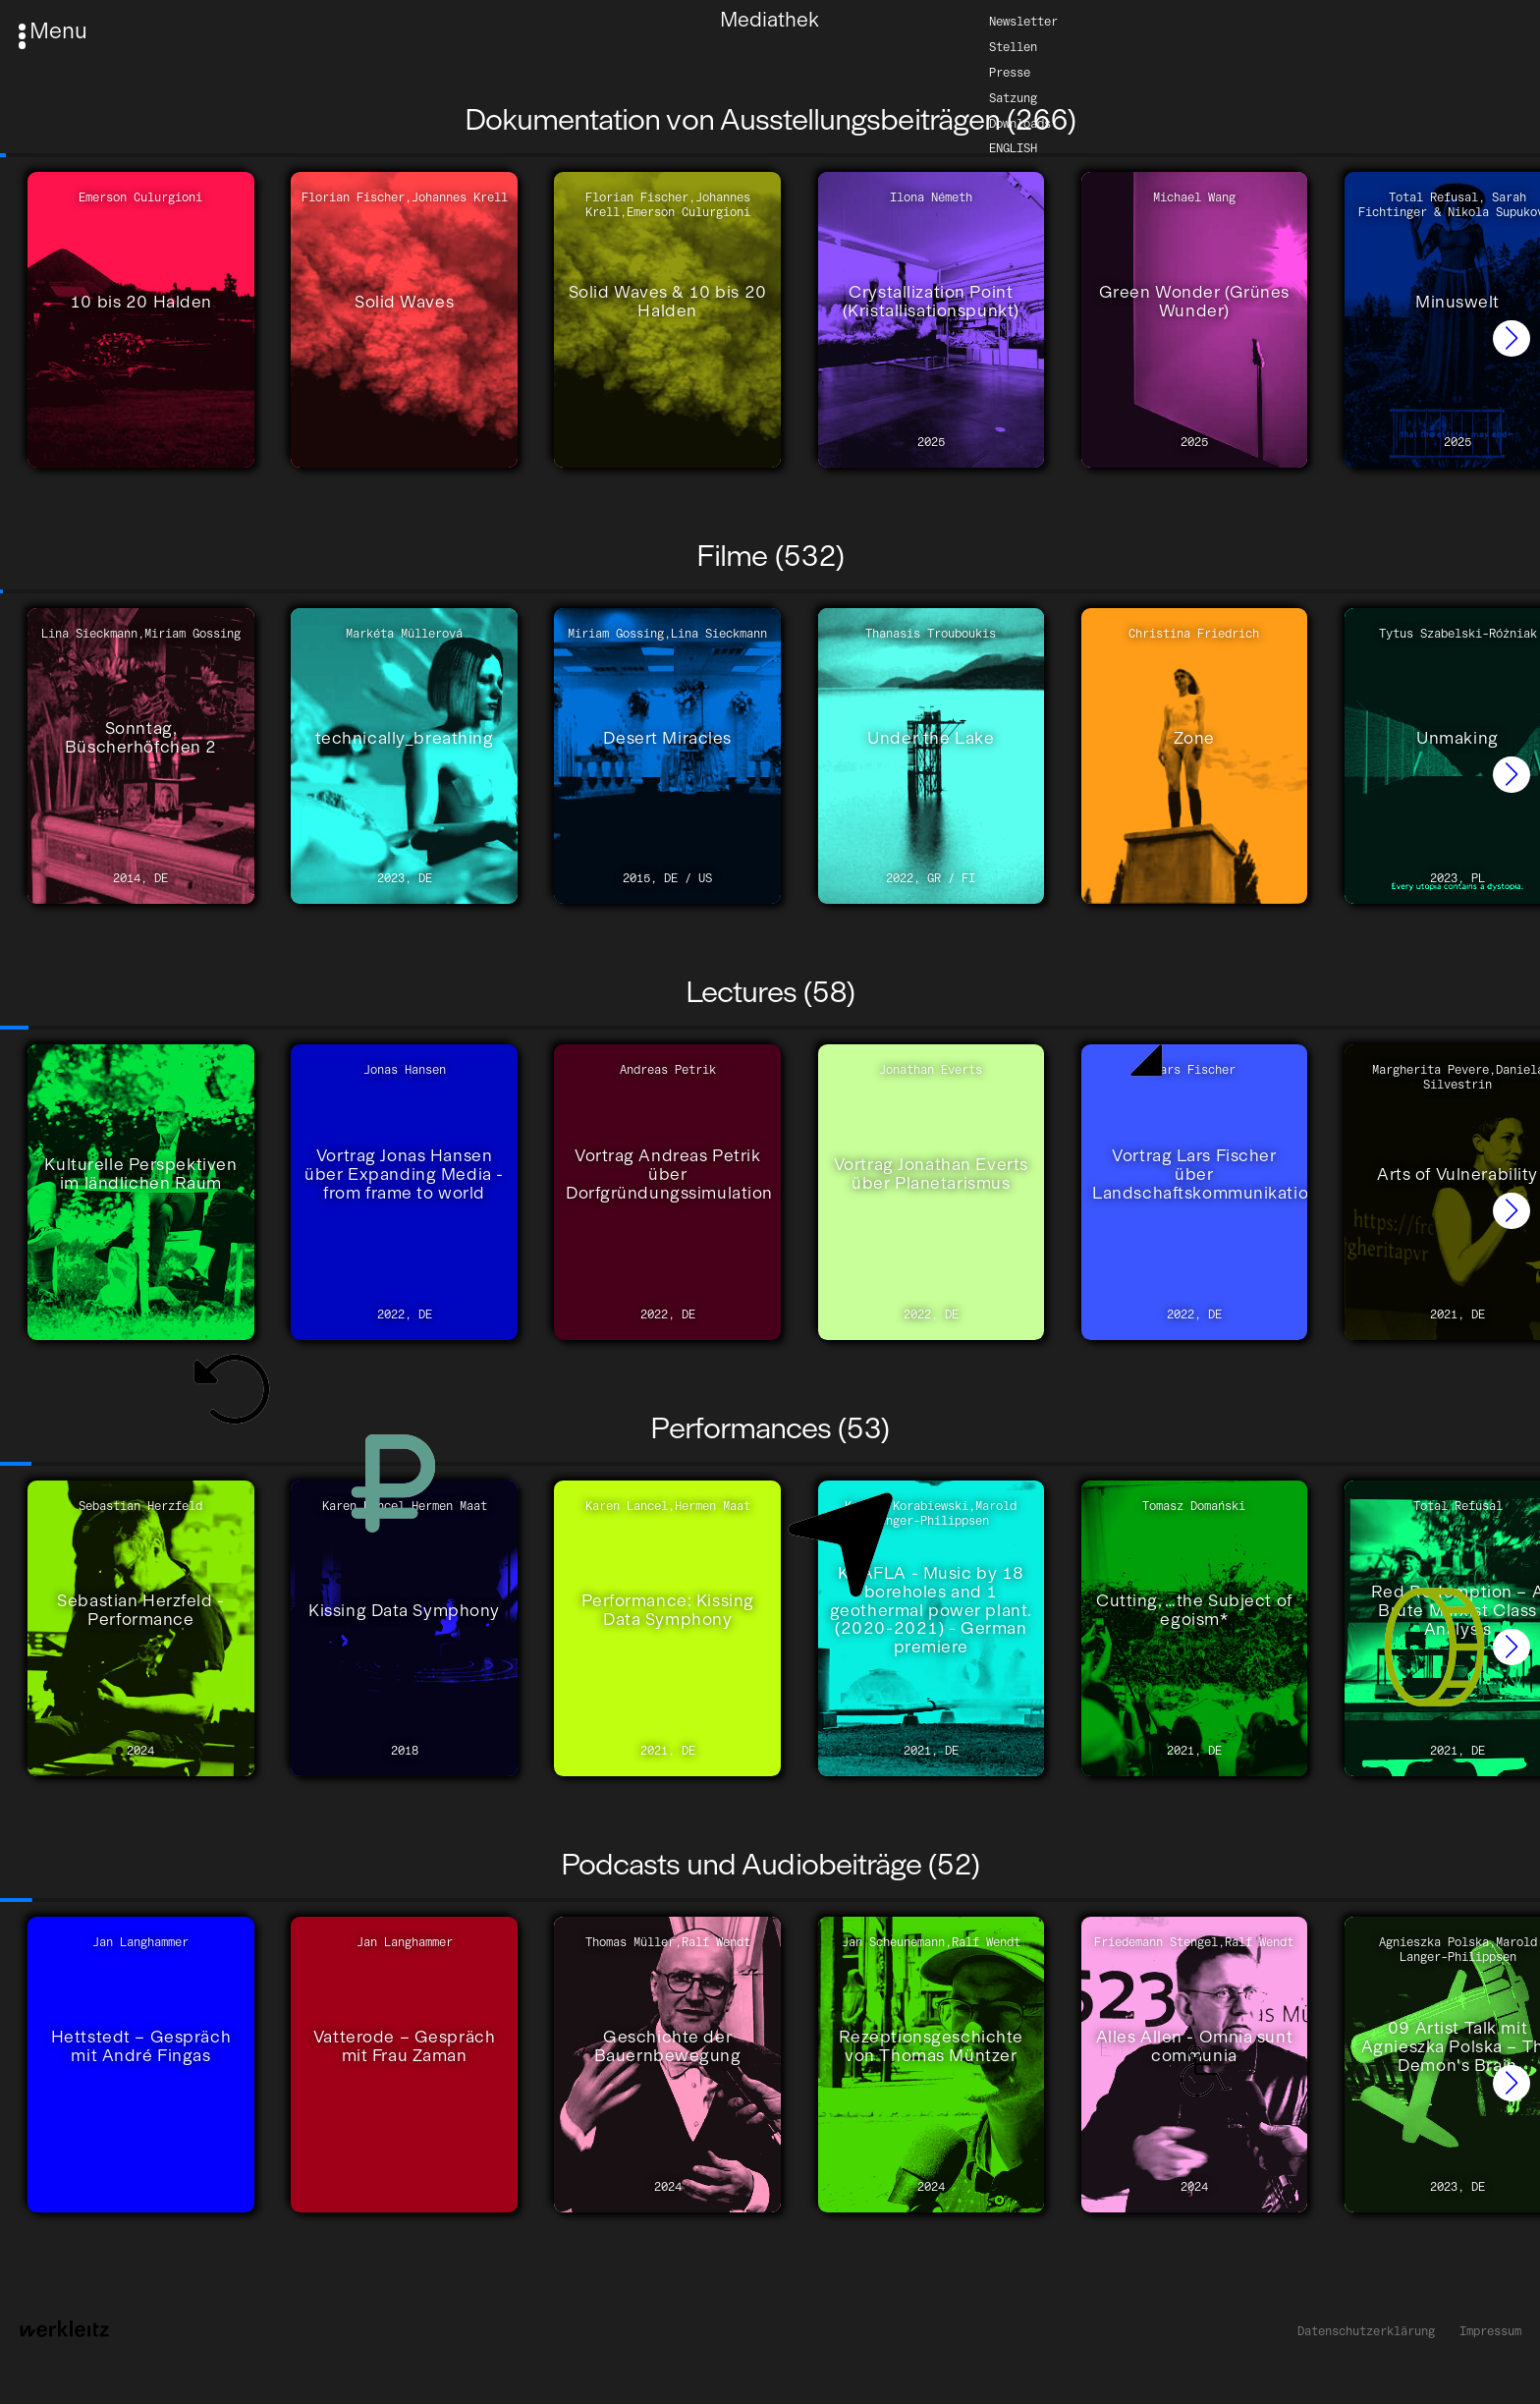  I want to click on resize element by dragging corner, so click(1148, 1062).